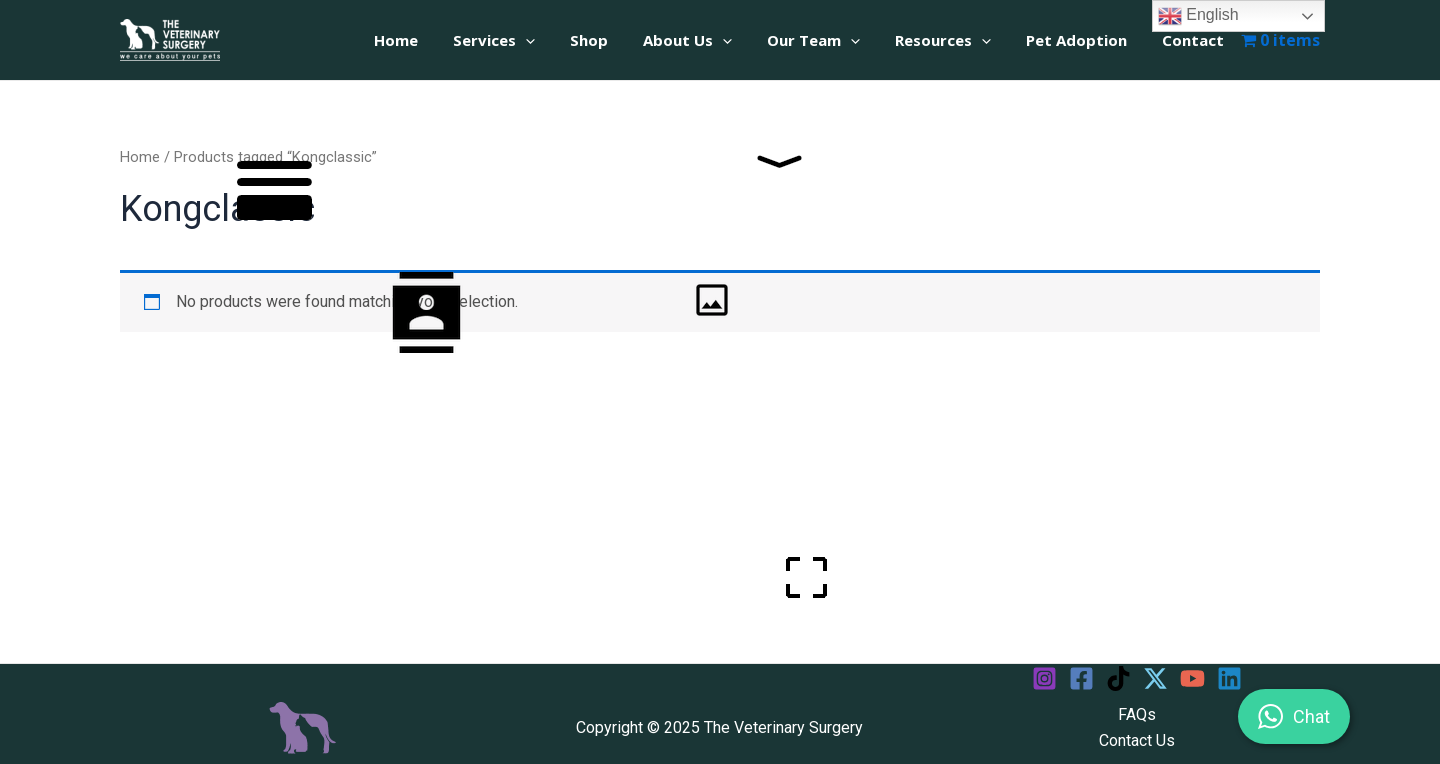  I want to click on split view horizontally, so click(274, 190).